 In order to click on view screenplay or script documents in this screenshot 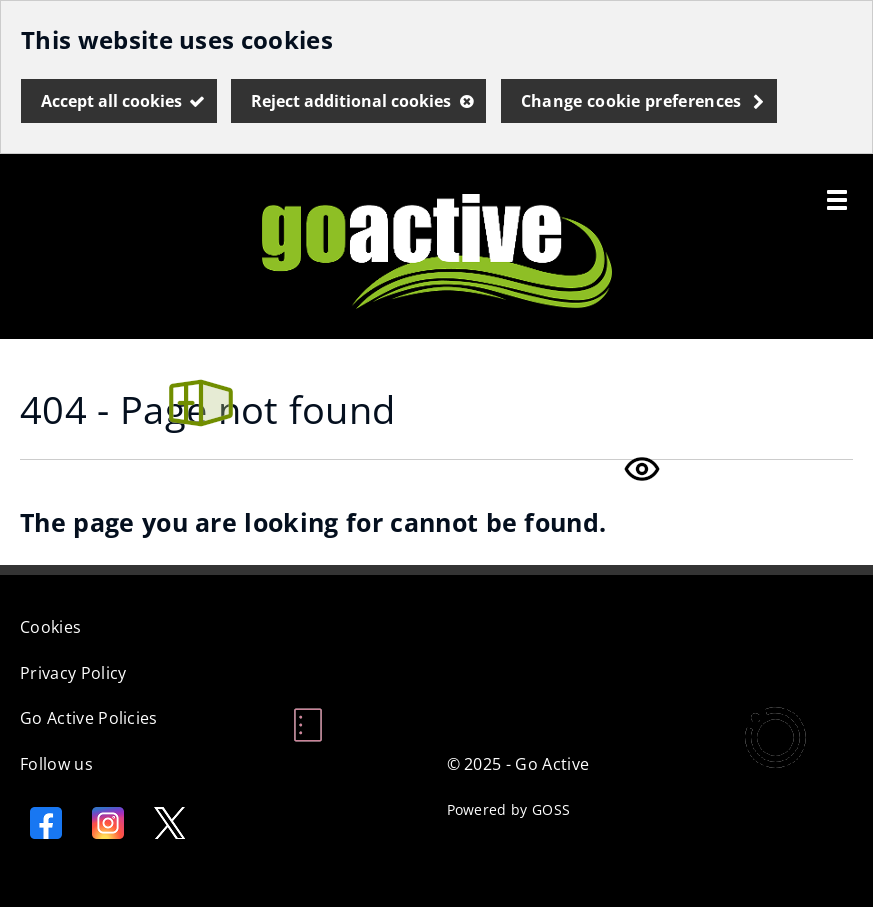, I will do `click(308, 725)`.